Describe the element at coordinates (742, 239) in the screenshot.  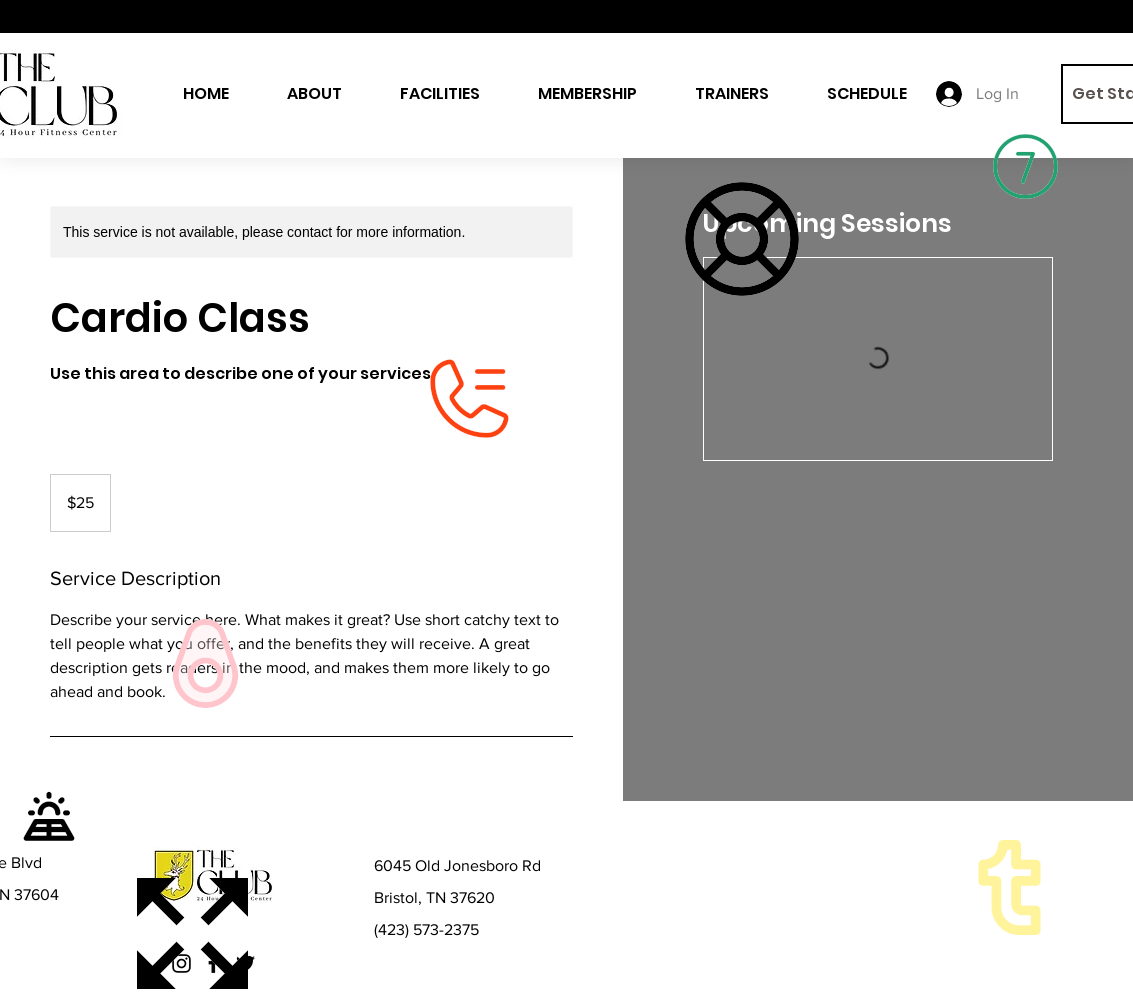
I see `access help or support center` at that location.